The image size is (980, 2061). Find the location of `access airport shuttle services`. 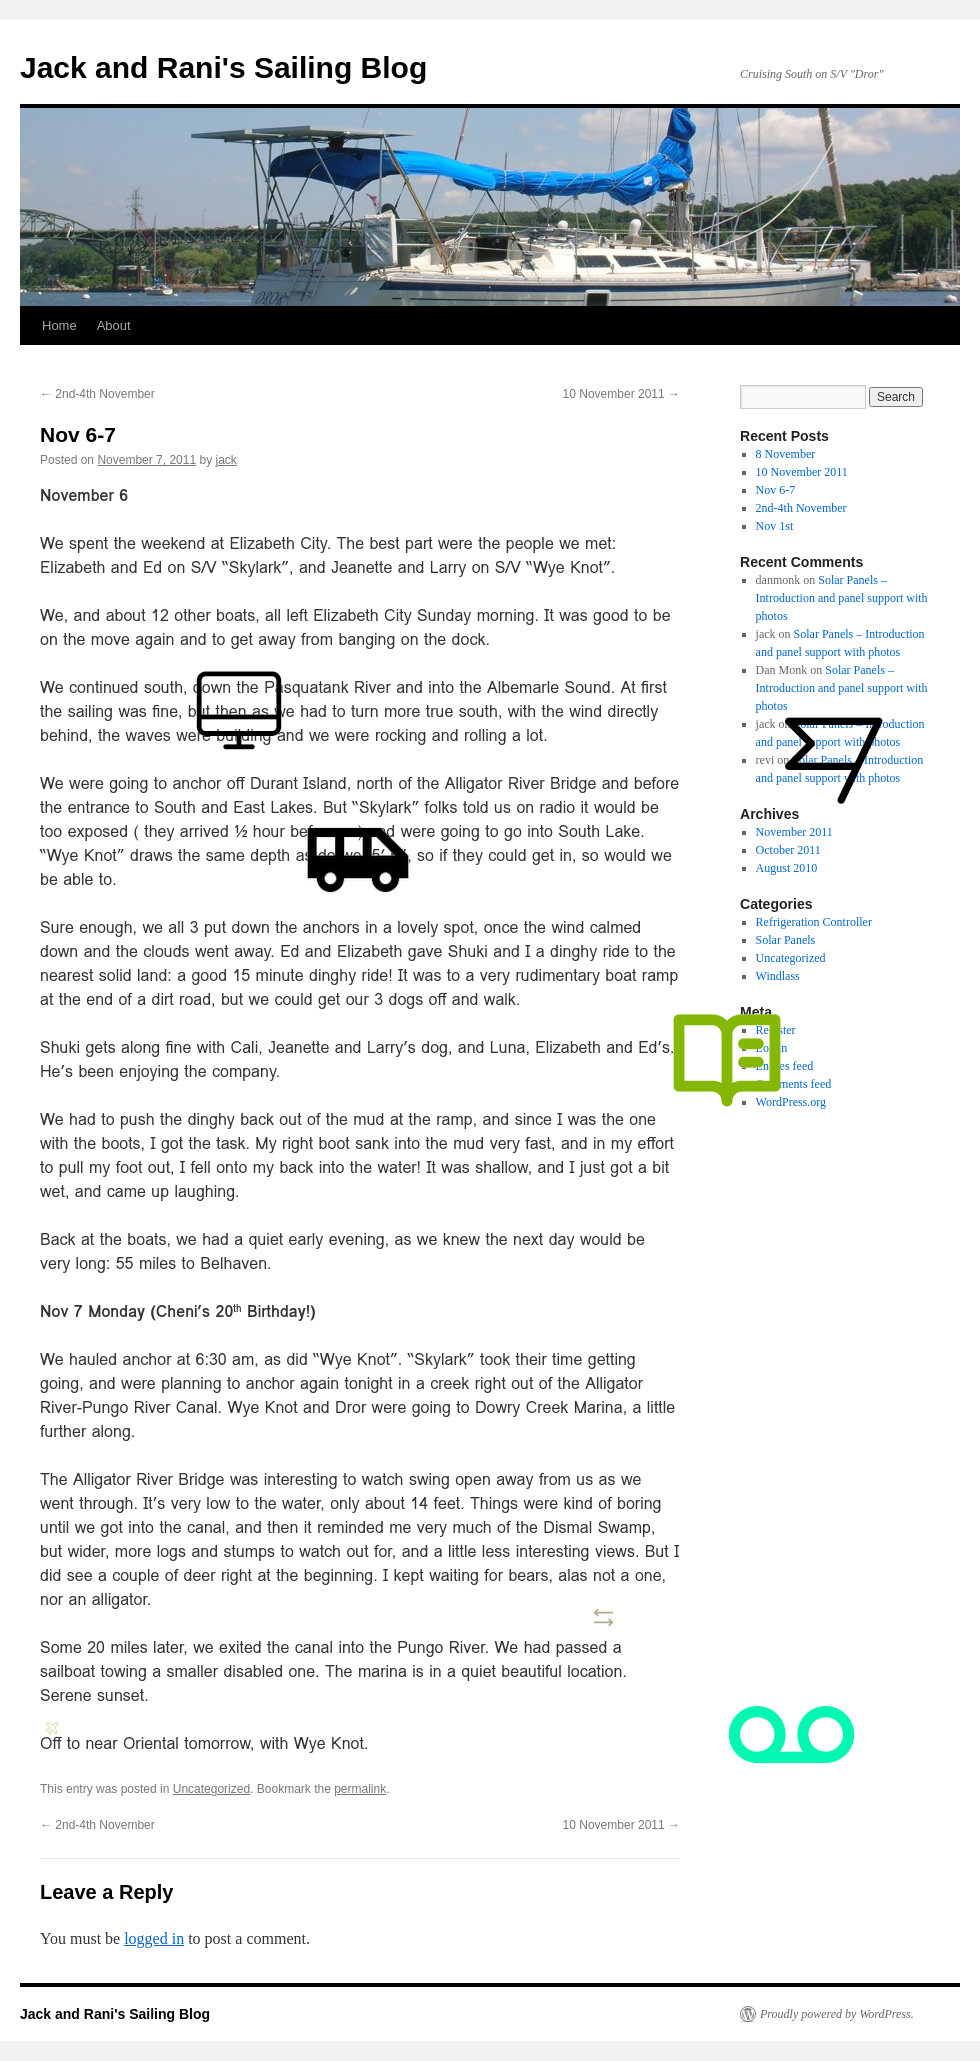

access airport shuttle services is located at coordinates (358, 860).